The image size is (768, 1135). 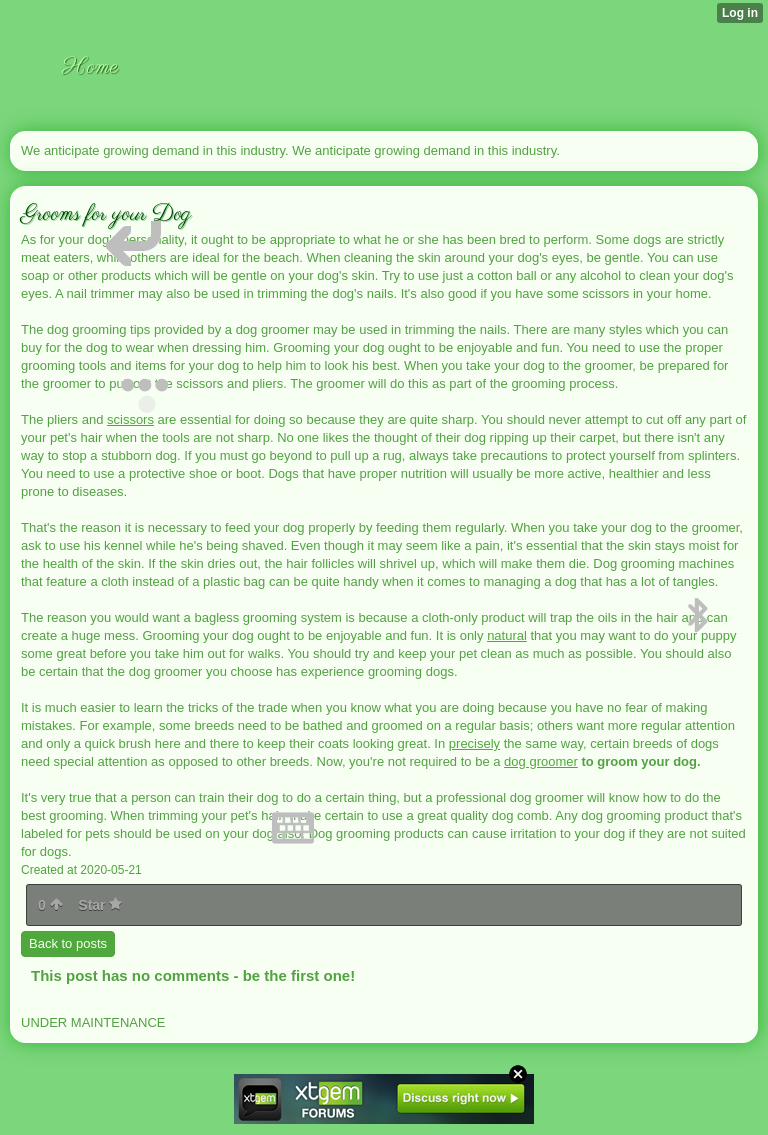 I want to click on searching for available wireless networks, so click(x=147, y=383).